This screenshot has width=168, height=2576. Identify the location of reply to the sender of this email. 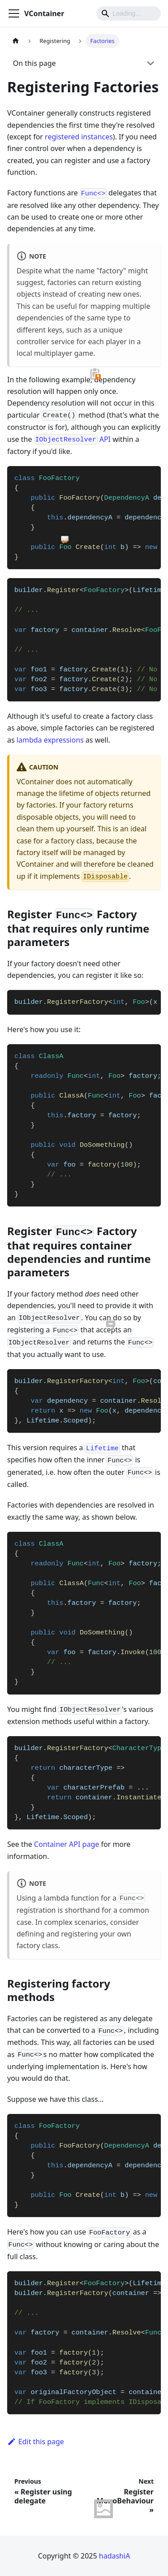
(65, 539).